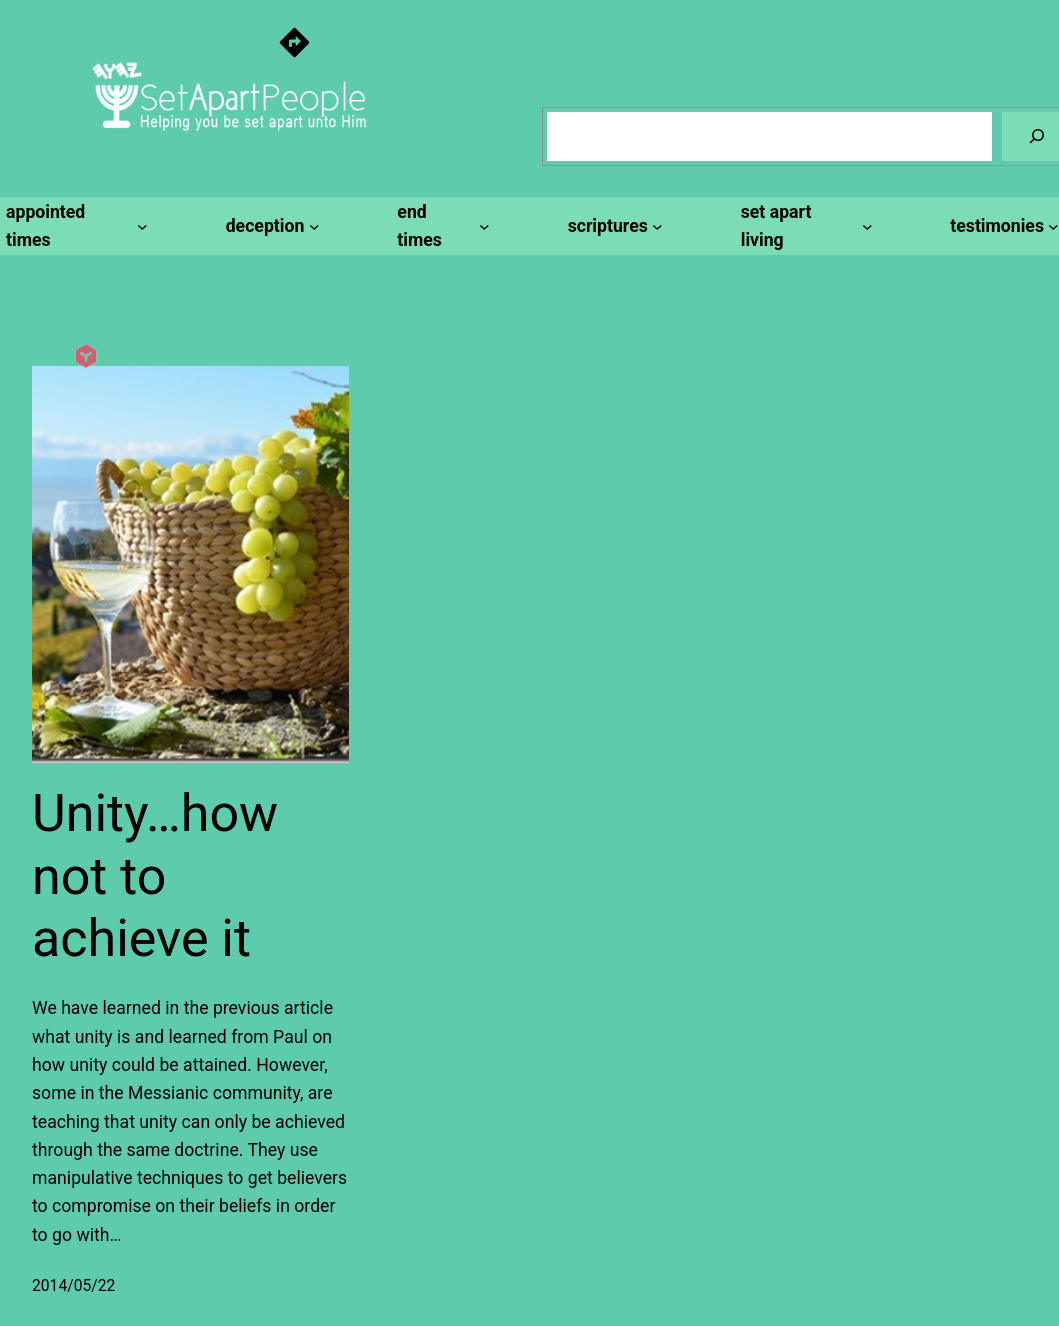 The image size is (1059, 1326). Describe the element at coordinates (294, 42) in the screenshot. I see `get directions to this location` at that location.